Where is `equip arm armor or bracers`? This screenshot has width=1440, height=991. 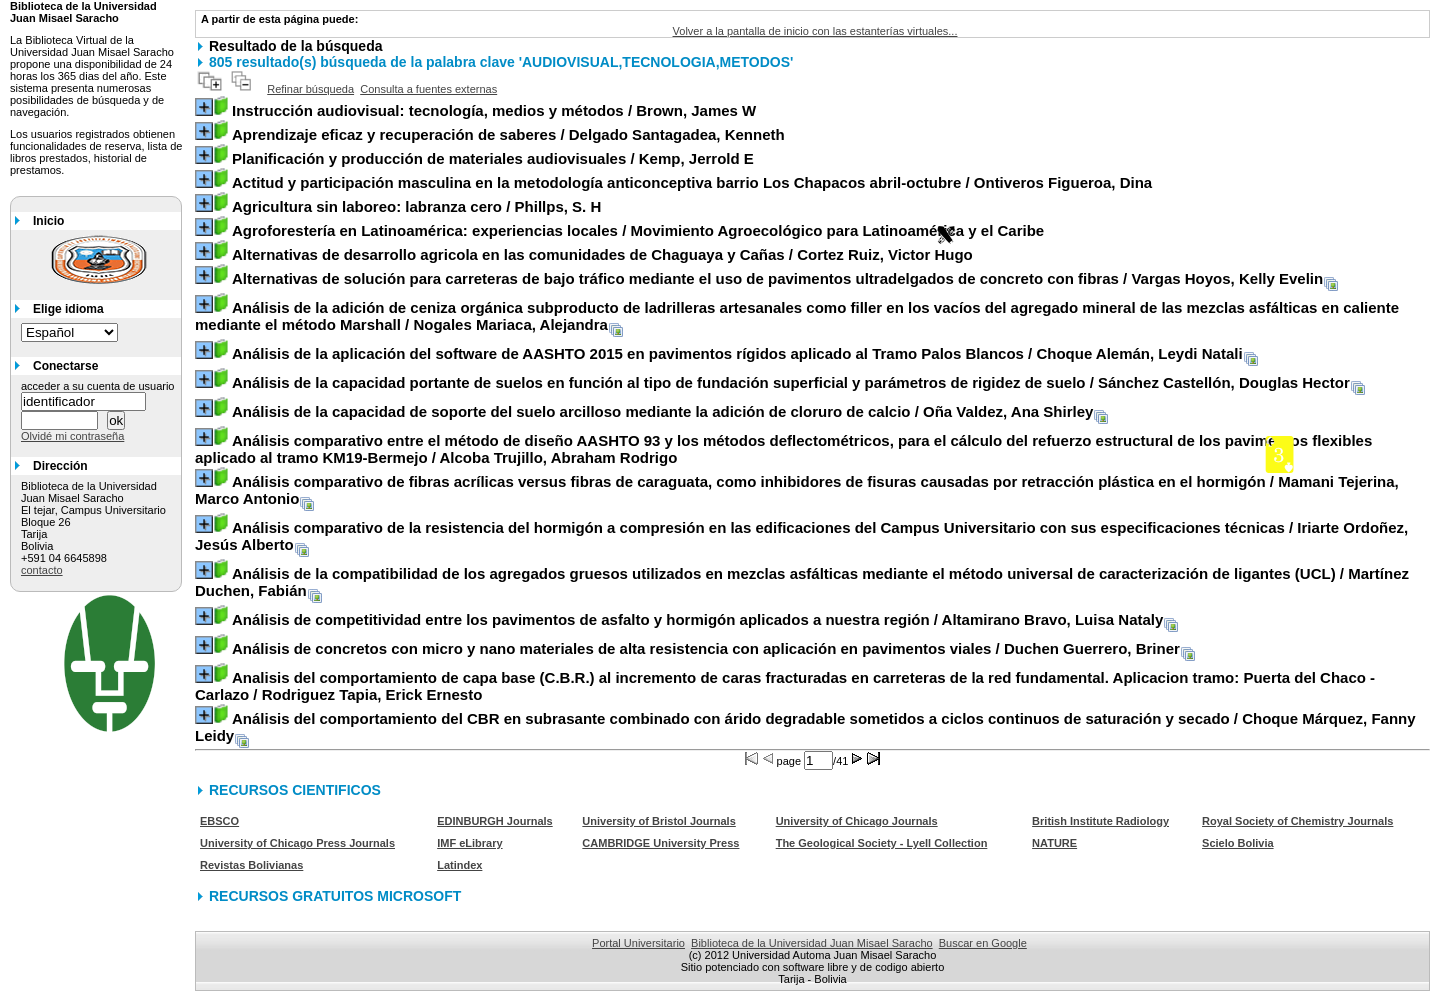
equip arm armor or bracers is located at coordinates (946, 235).